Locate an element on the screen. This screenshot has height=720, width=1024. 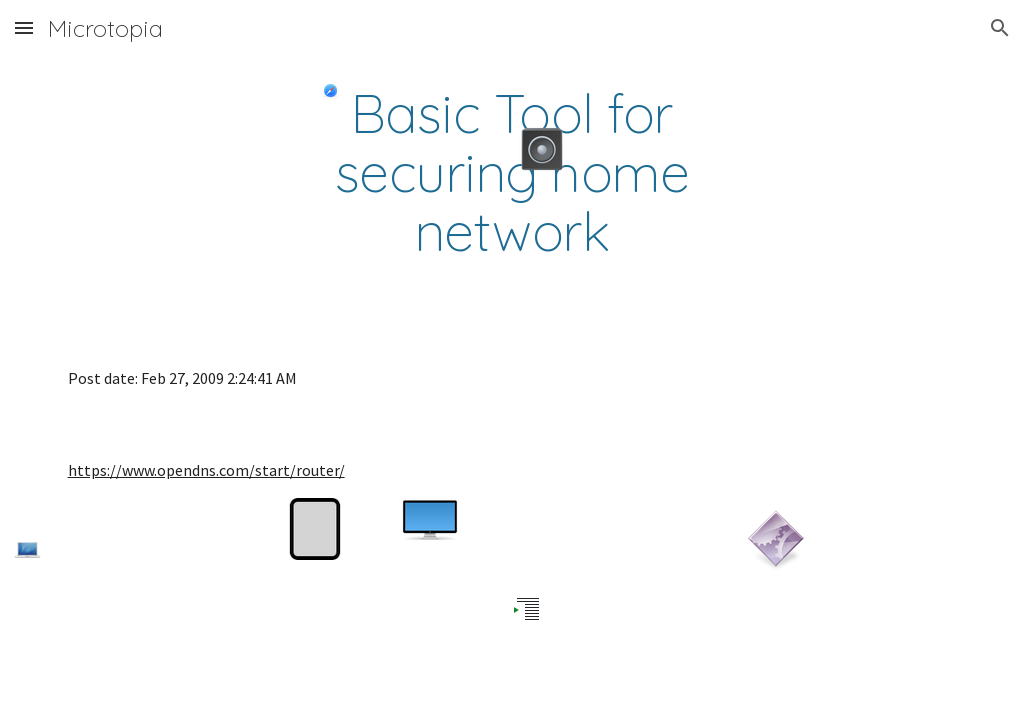
represents a powerbook g4 12-inch laptop device is located at coordinates (27, 548).